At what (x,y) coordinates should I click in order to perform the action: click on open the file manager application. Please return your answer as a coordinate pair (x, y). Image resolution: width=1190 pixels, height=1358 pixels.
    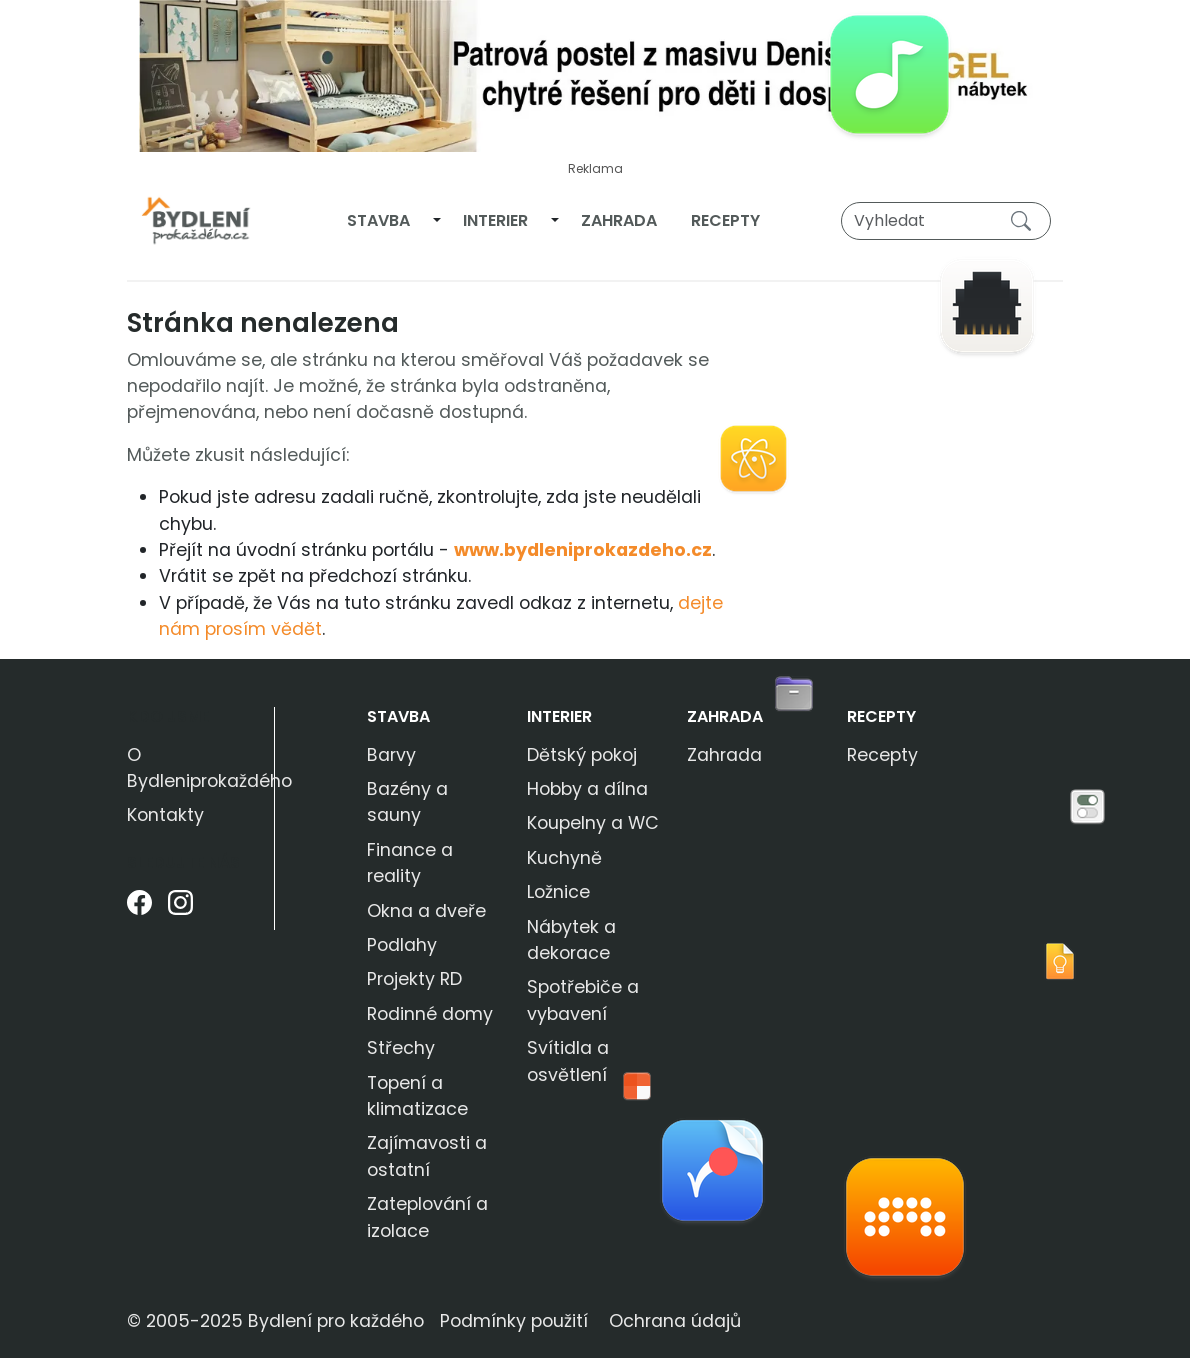
    Looking at the image, I should click on (794, 693).